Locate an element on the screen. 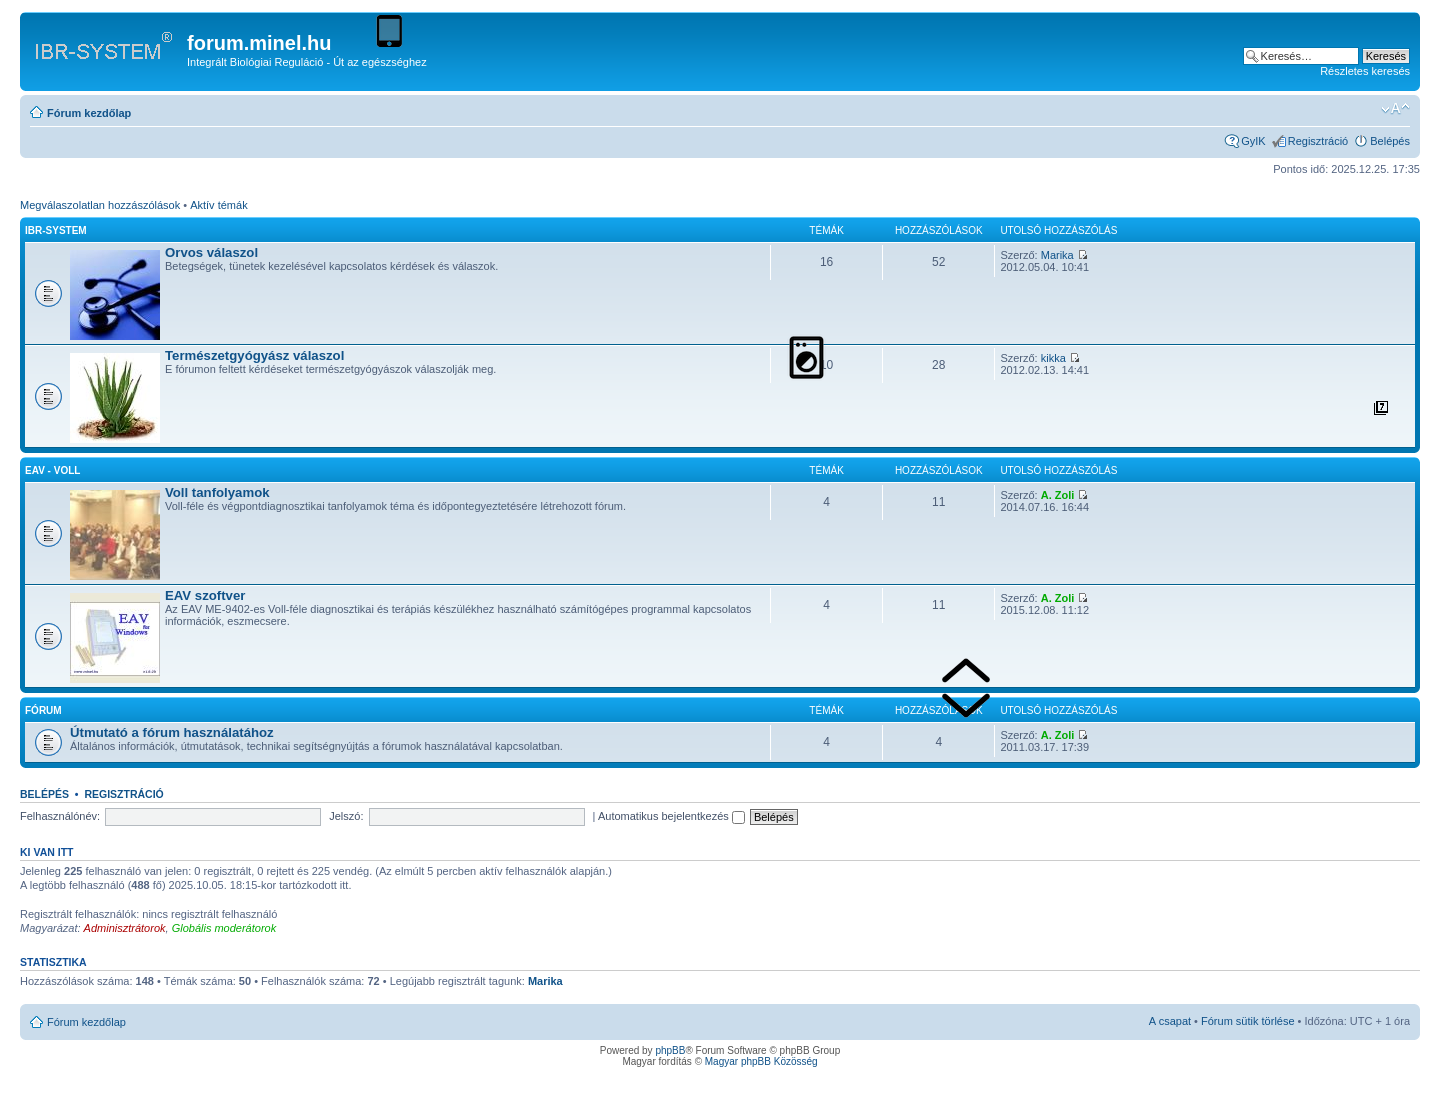 This screenshot has height=1095, width=1440. indicates item 7 in a numbered series or filter is located at coordinates (1381, 408).